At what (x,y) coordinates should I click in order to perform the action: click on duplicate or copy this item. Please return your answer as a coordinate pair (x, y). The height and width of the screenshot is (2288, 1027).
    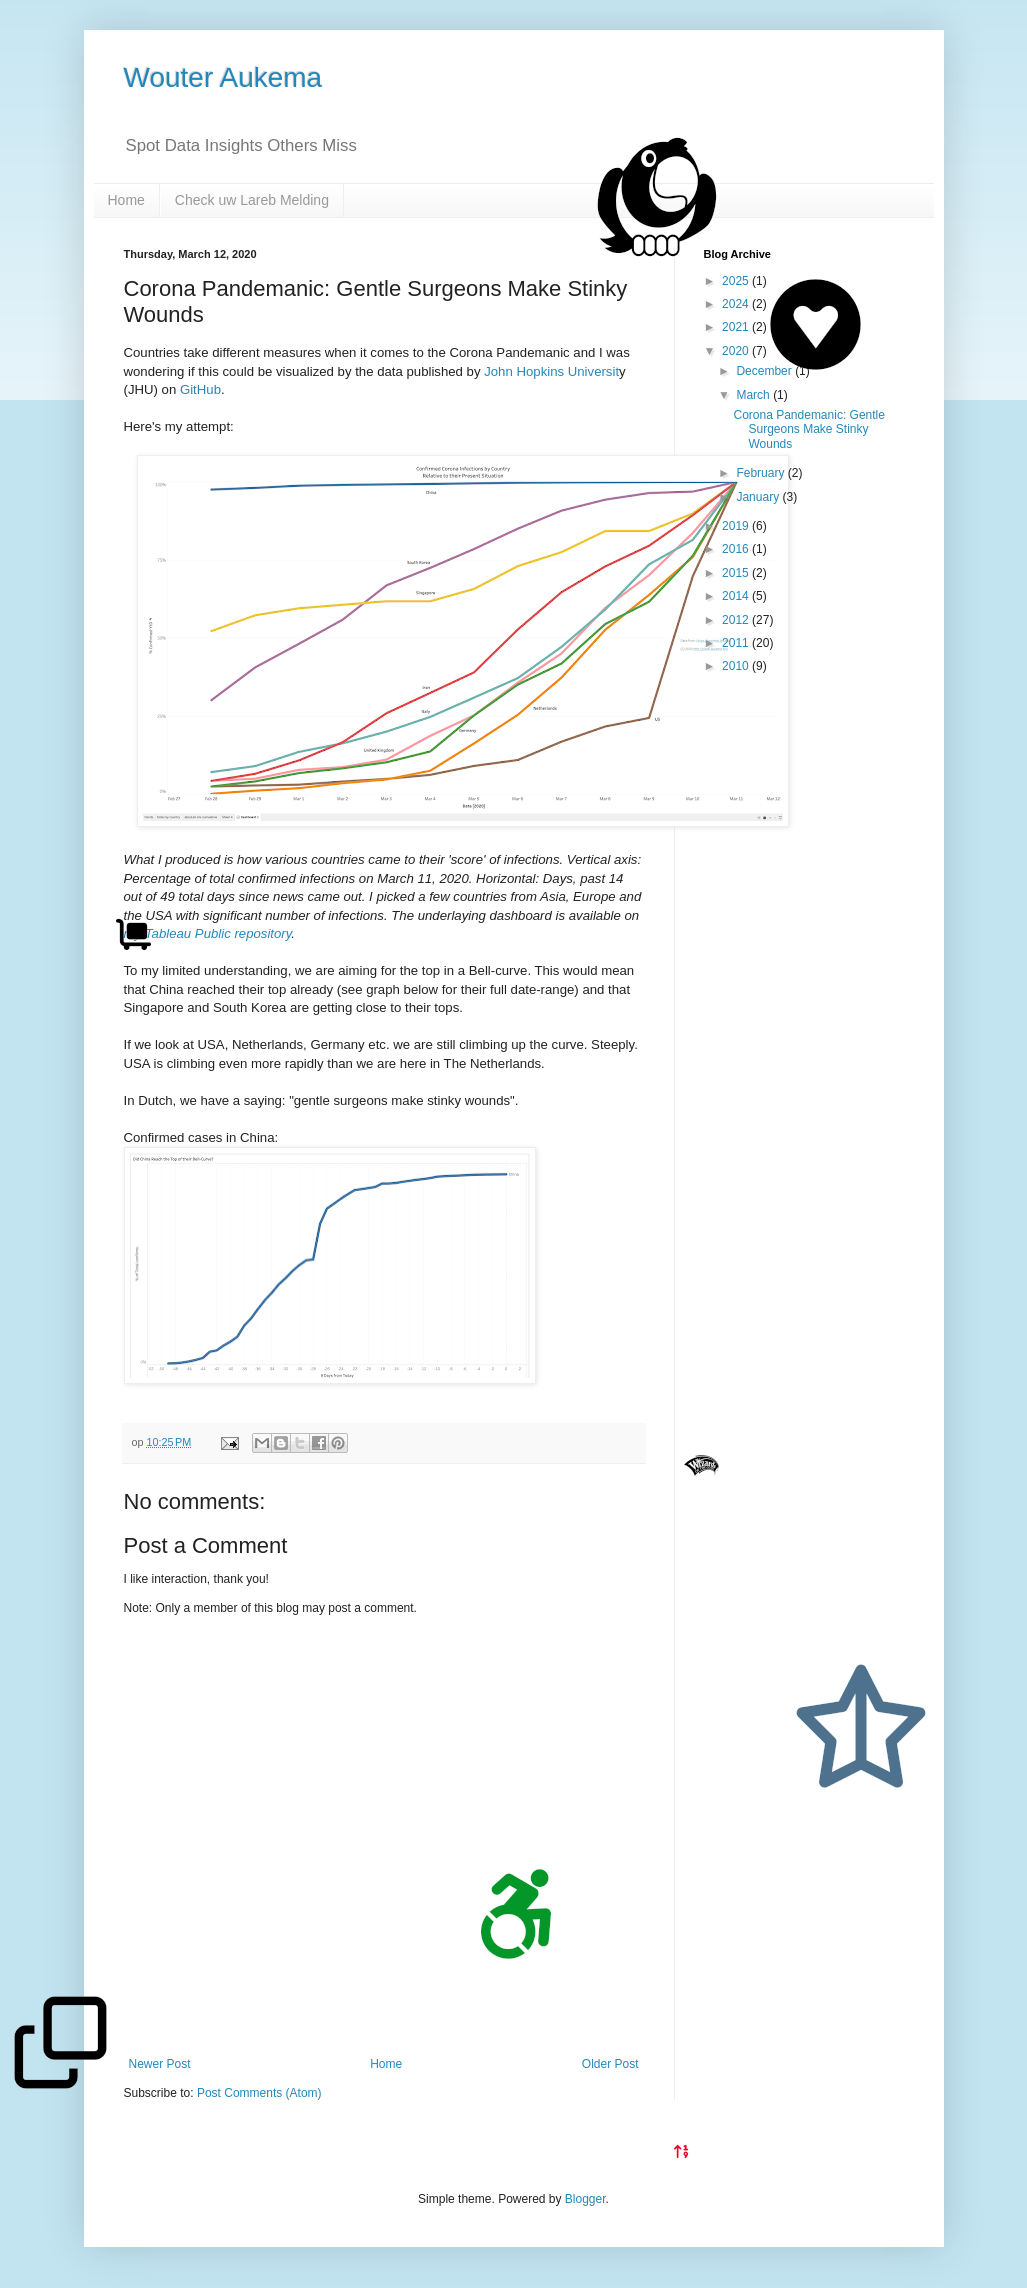
    Looking at the image, I should click on (60, 2042).